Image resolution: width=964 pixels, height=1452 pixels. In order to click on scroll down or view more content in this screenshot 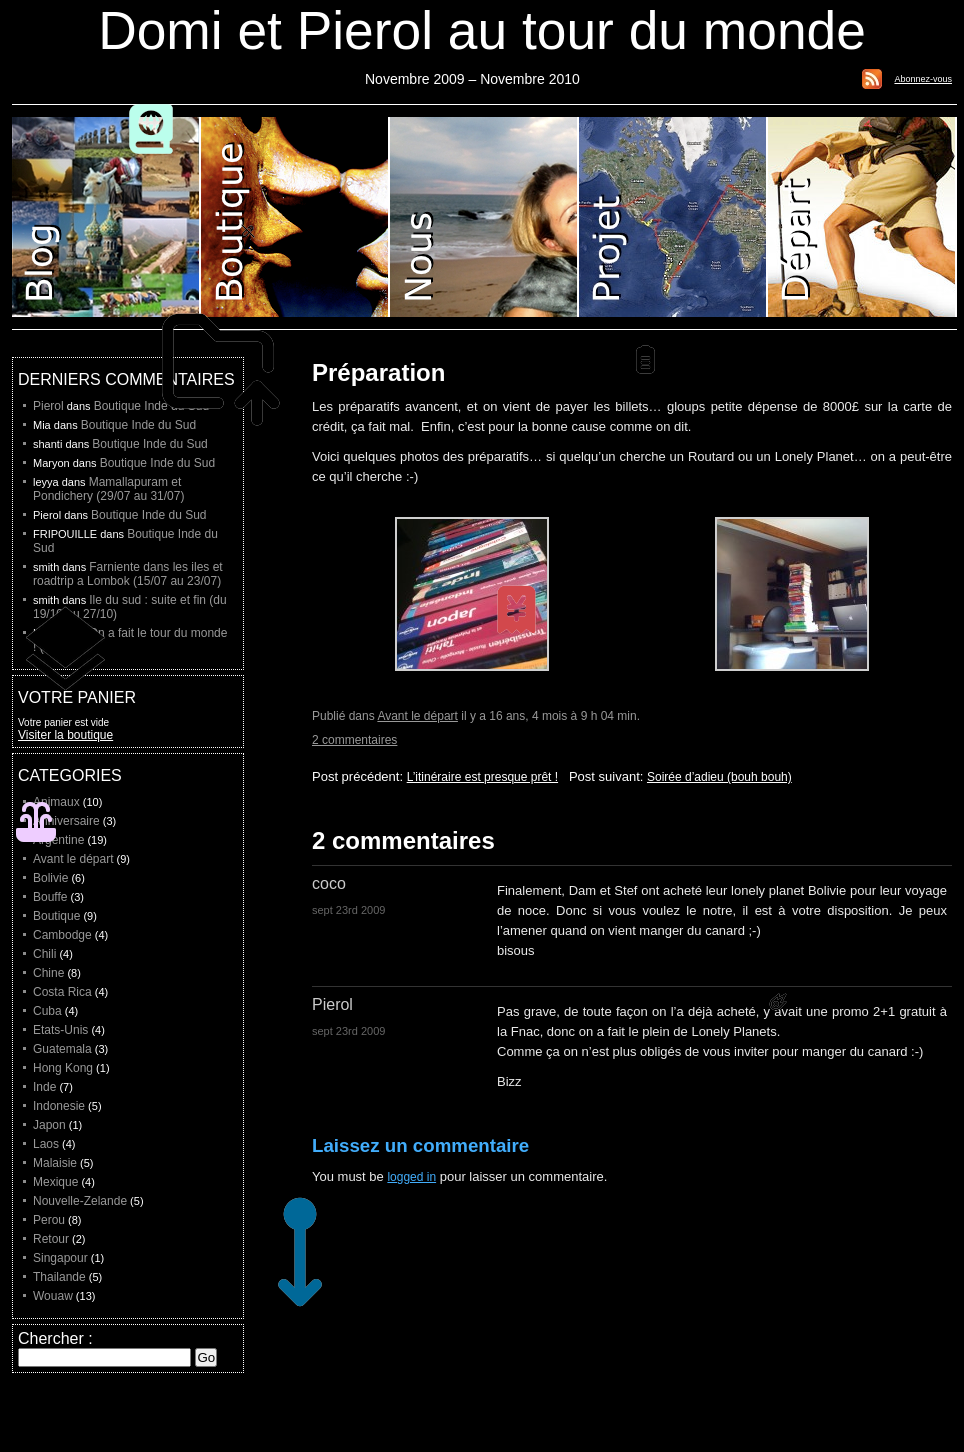, I will do `click(300, 1252)`.